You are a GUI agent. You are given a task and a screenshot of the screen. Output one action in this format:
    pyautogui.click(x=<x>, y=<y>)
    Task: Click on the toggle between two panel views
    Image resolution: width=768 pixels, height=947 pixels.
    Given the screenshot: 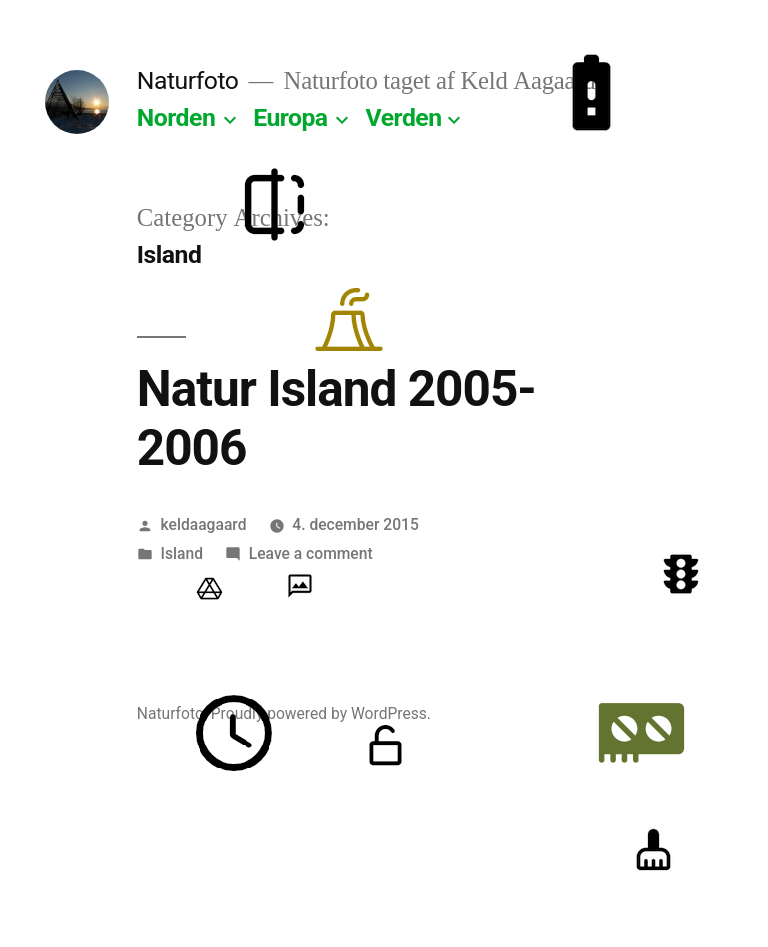 What is the action you would take?
    pyautogui.click(x=274, y=204)
    